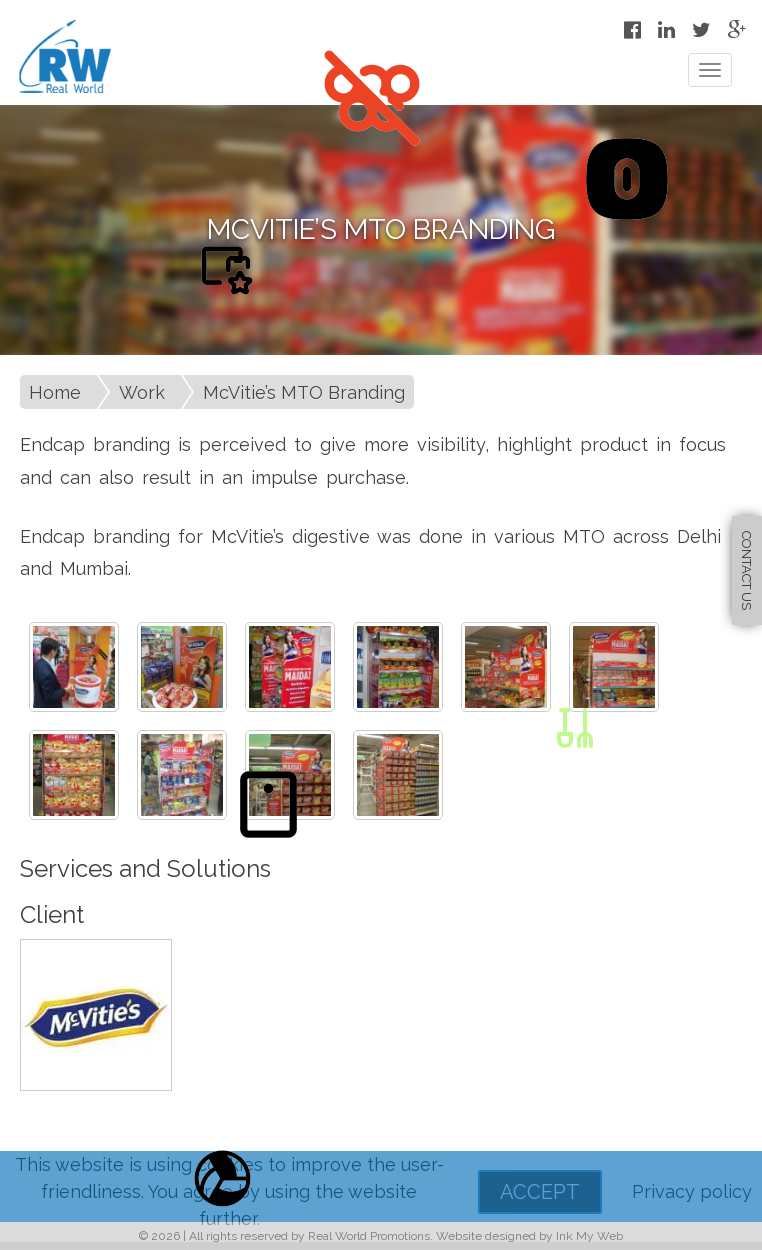 The width and height of the screenshot is (762, 1250). I want to click on olympics feature disabled, so click(372, 98).